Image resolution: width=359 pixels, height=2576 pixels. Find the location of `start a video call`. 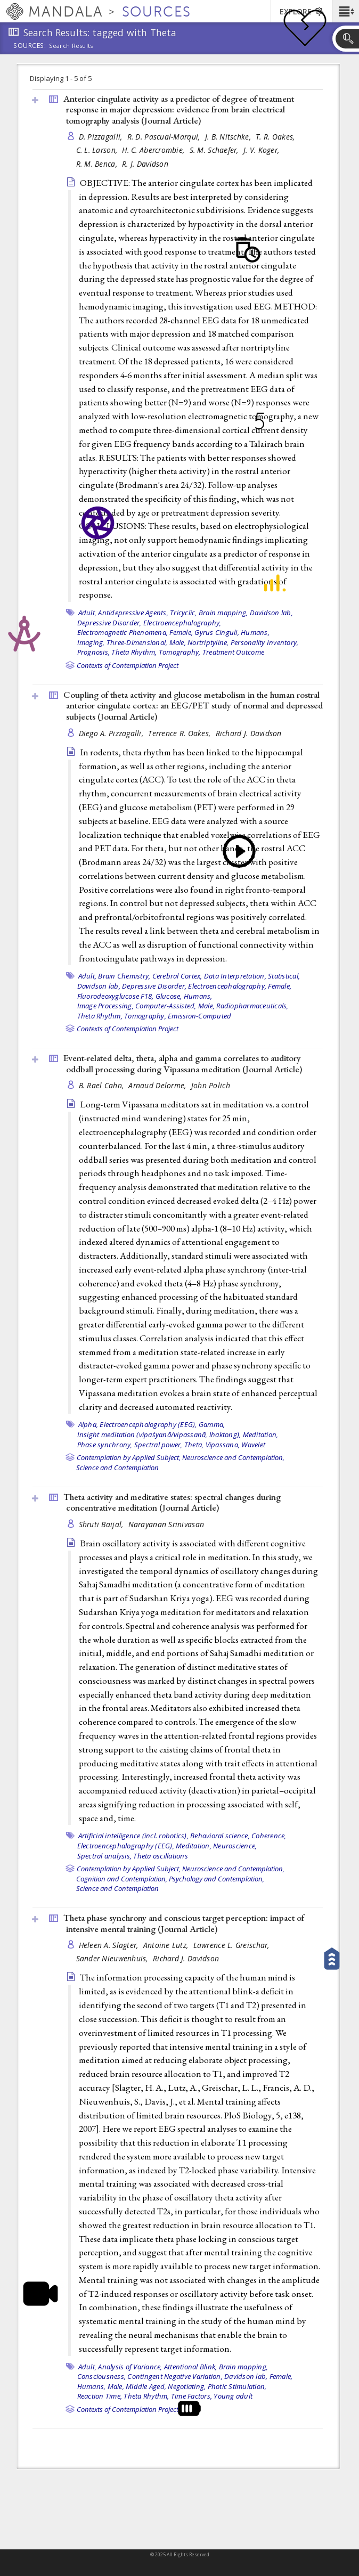

start a video call is located at coordinates (40, 2294).